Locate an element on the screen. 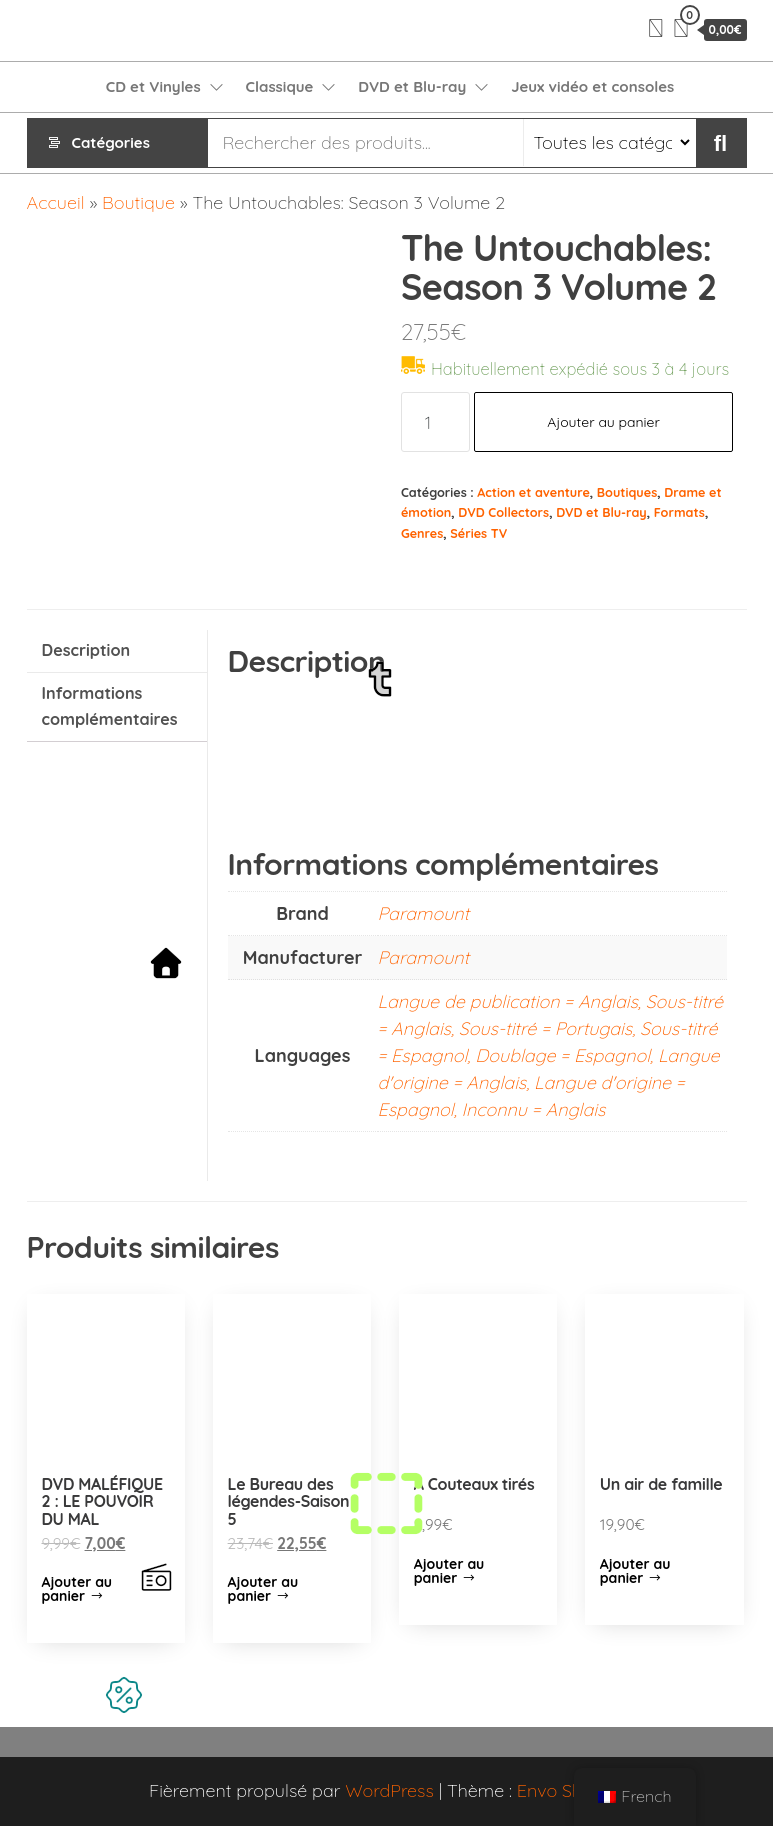 Image resolution: width=773 pixels, height=1826 pixels. open the Tumblr app is located at coordinates (380, 679).